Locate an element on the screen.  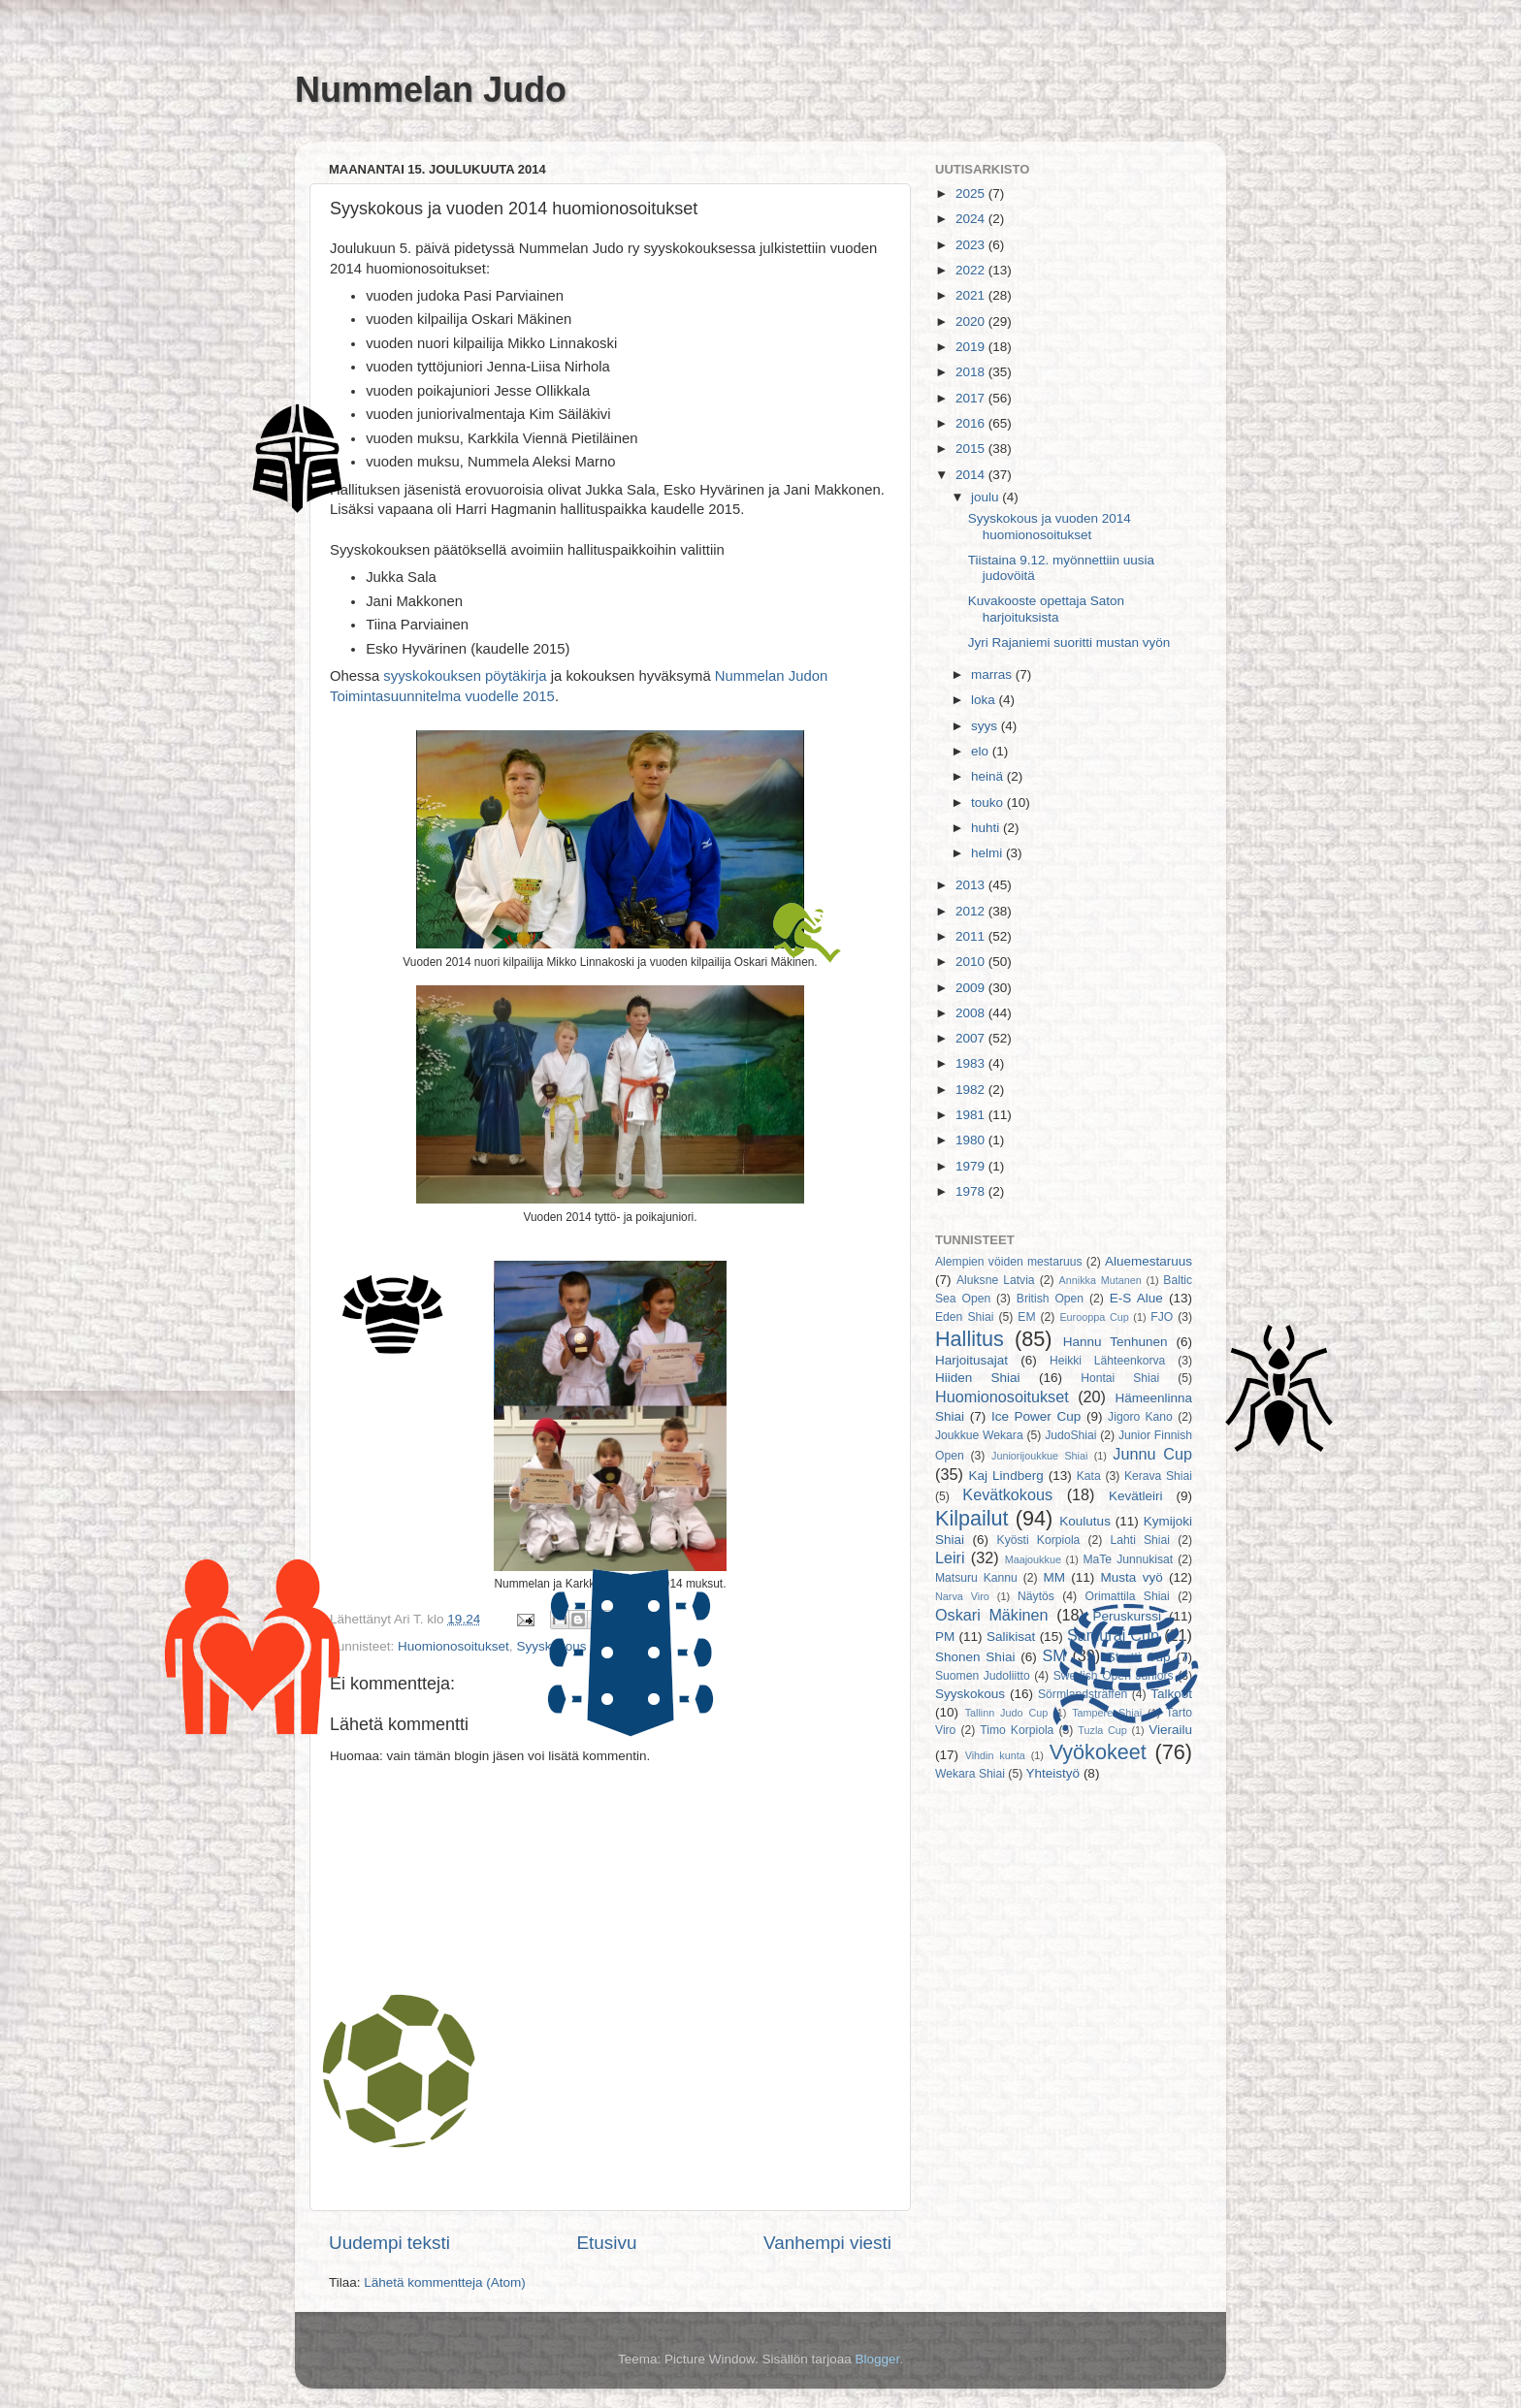
indicates a thief or robbery event in a game is located at coordinates (807, 933).